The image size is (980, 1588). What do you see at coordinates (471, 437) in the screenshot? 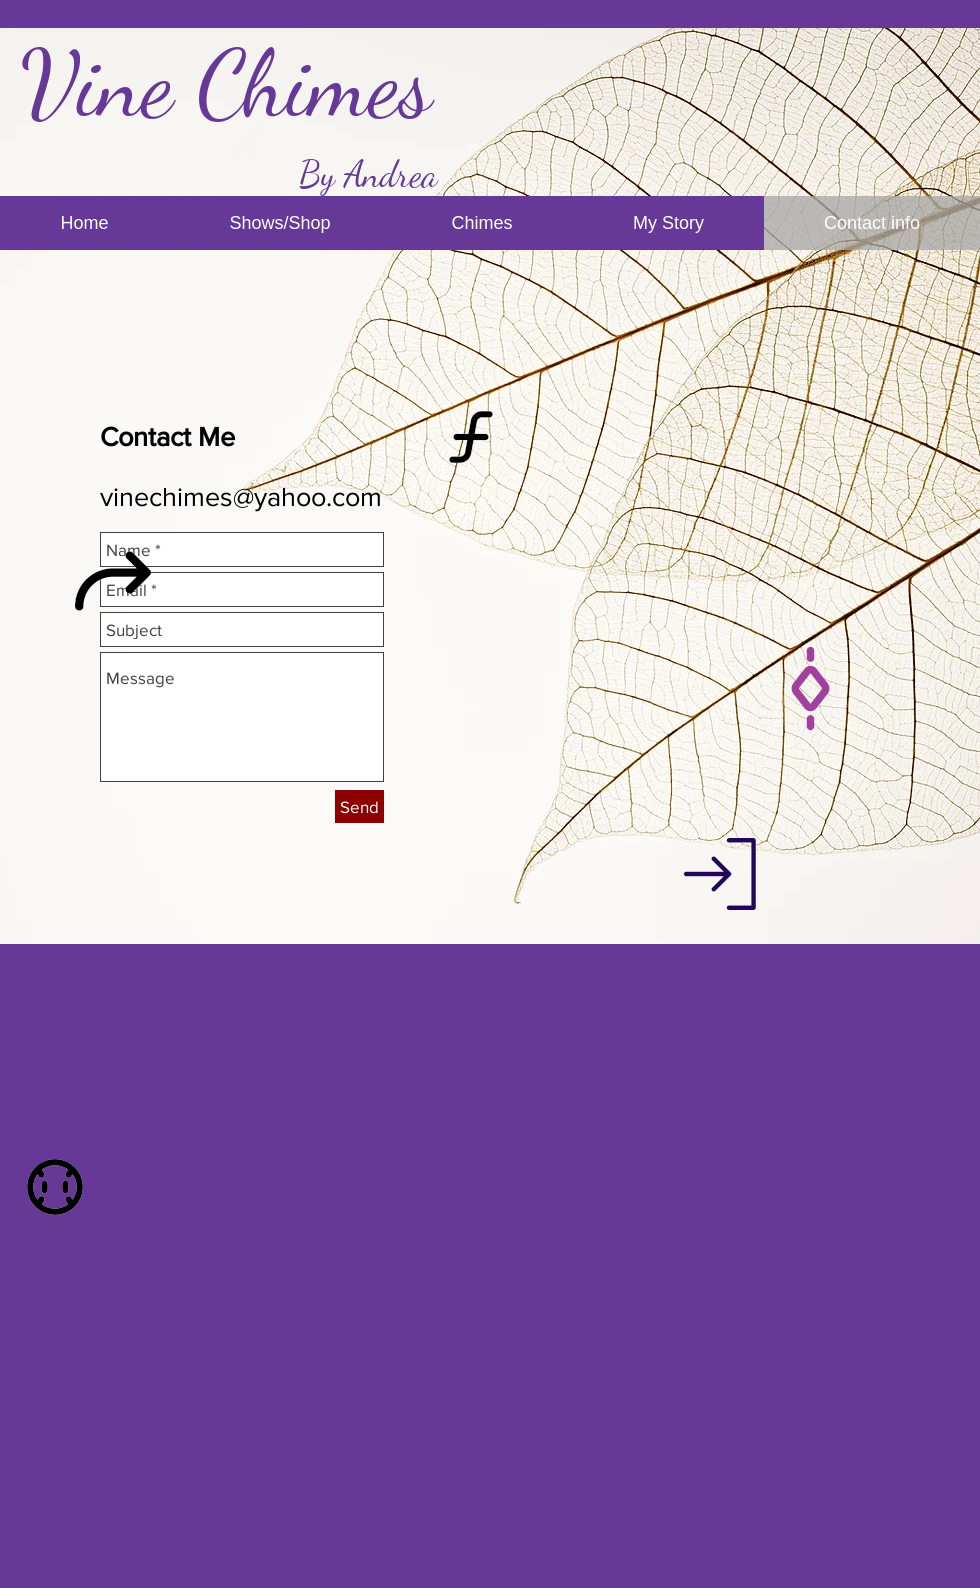
I see `access mathematical or programming functions` at bounding box center [471, 437].